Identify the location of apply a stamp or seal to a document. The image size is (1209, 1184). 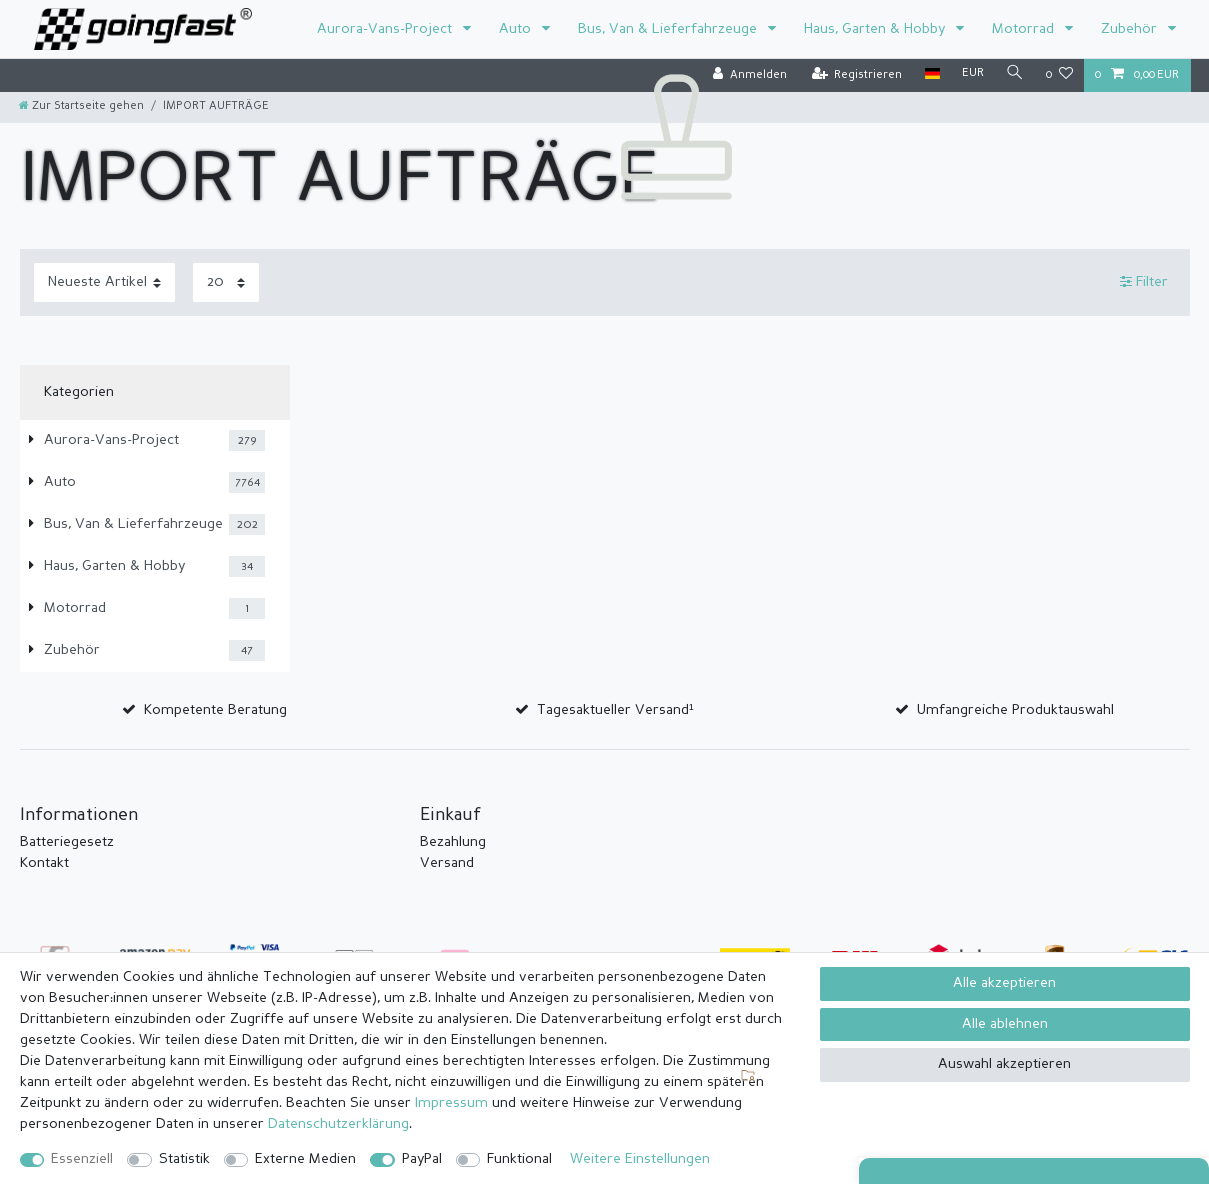
(676, 139).